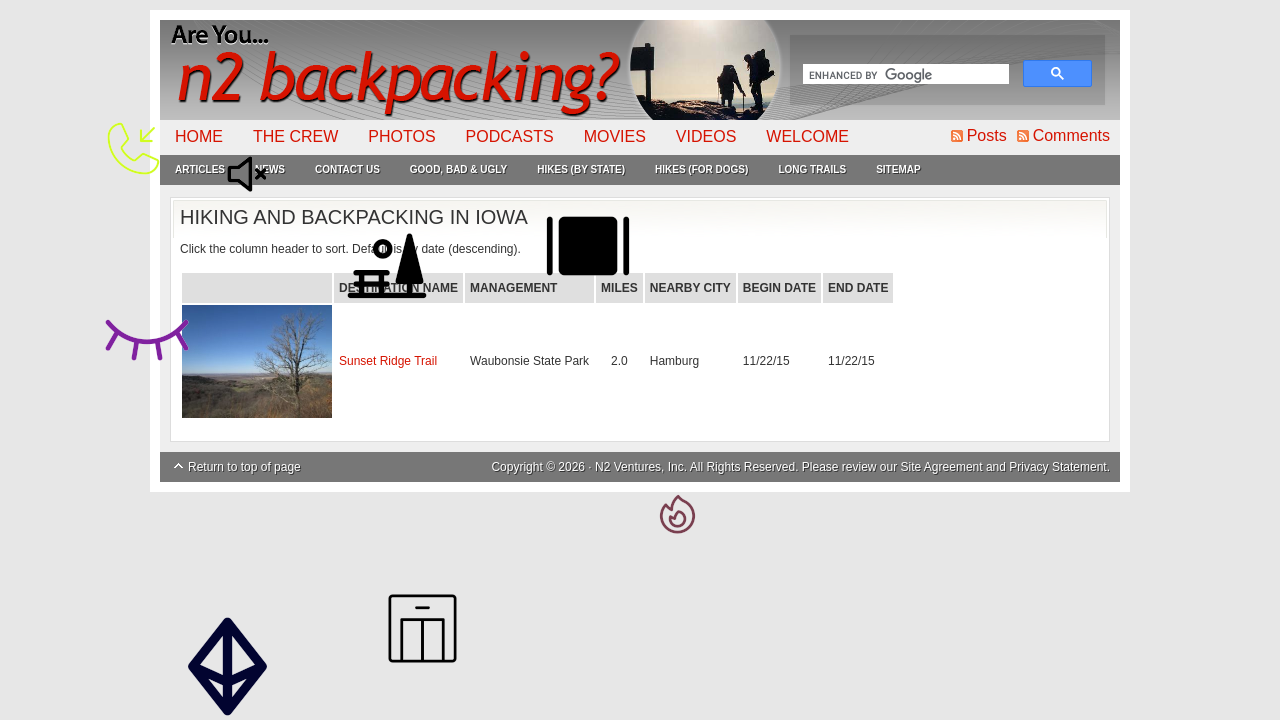  Describe the element at coordinates (245, 174) in the screenshot. I see `mute audio` at that location.